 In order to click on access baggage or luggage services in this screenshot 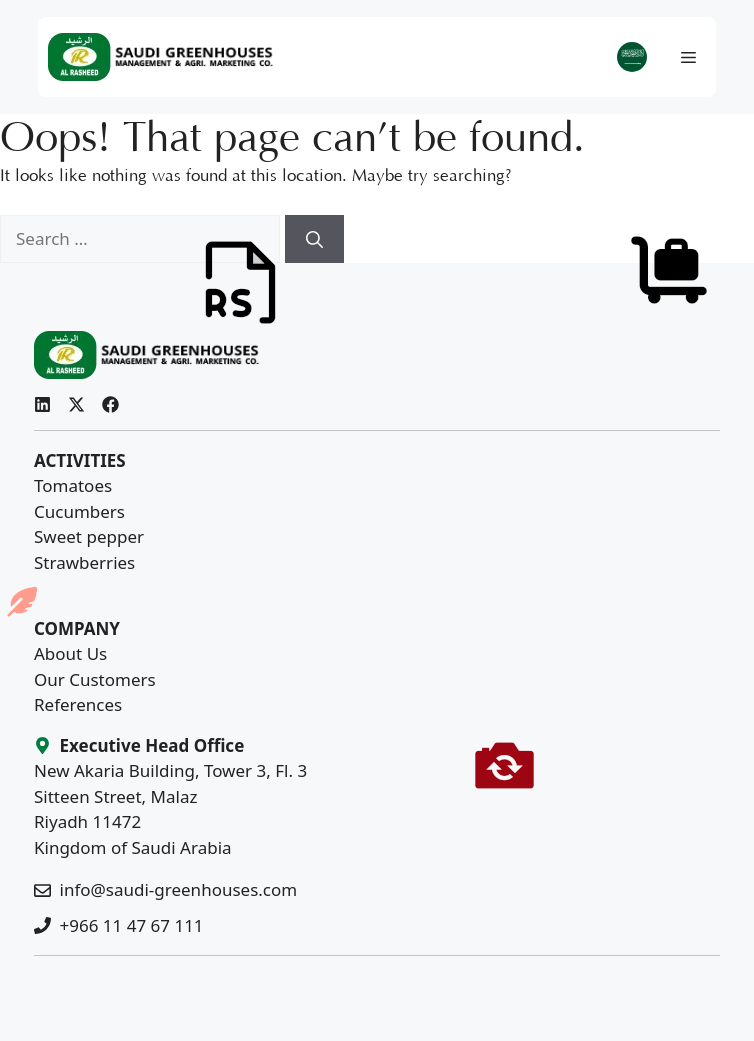, I will do `click(669, 270)`.